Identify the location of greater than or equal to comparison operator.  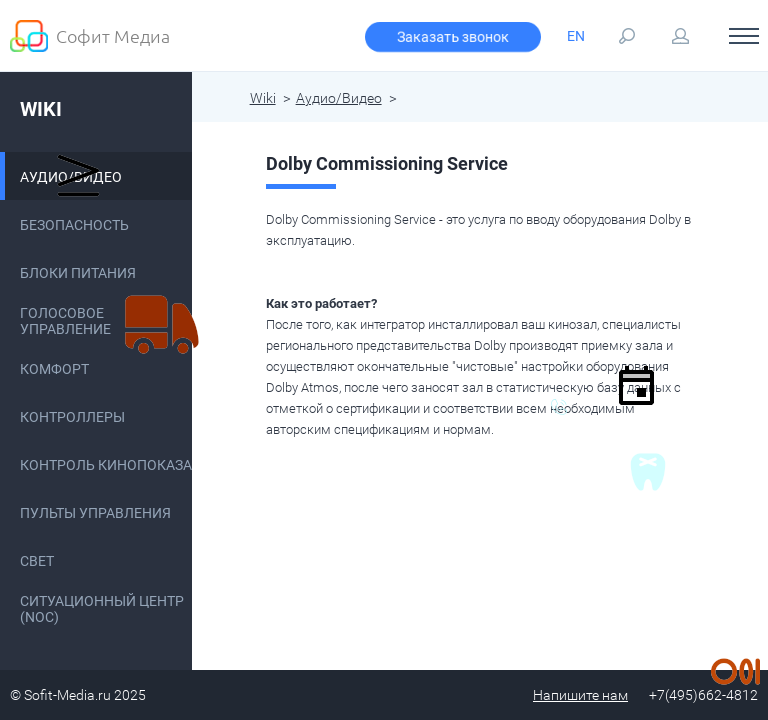
(77, 176).